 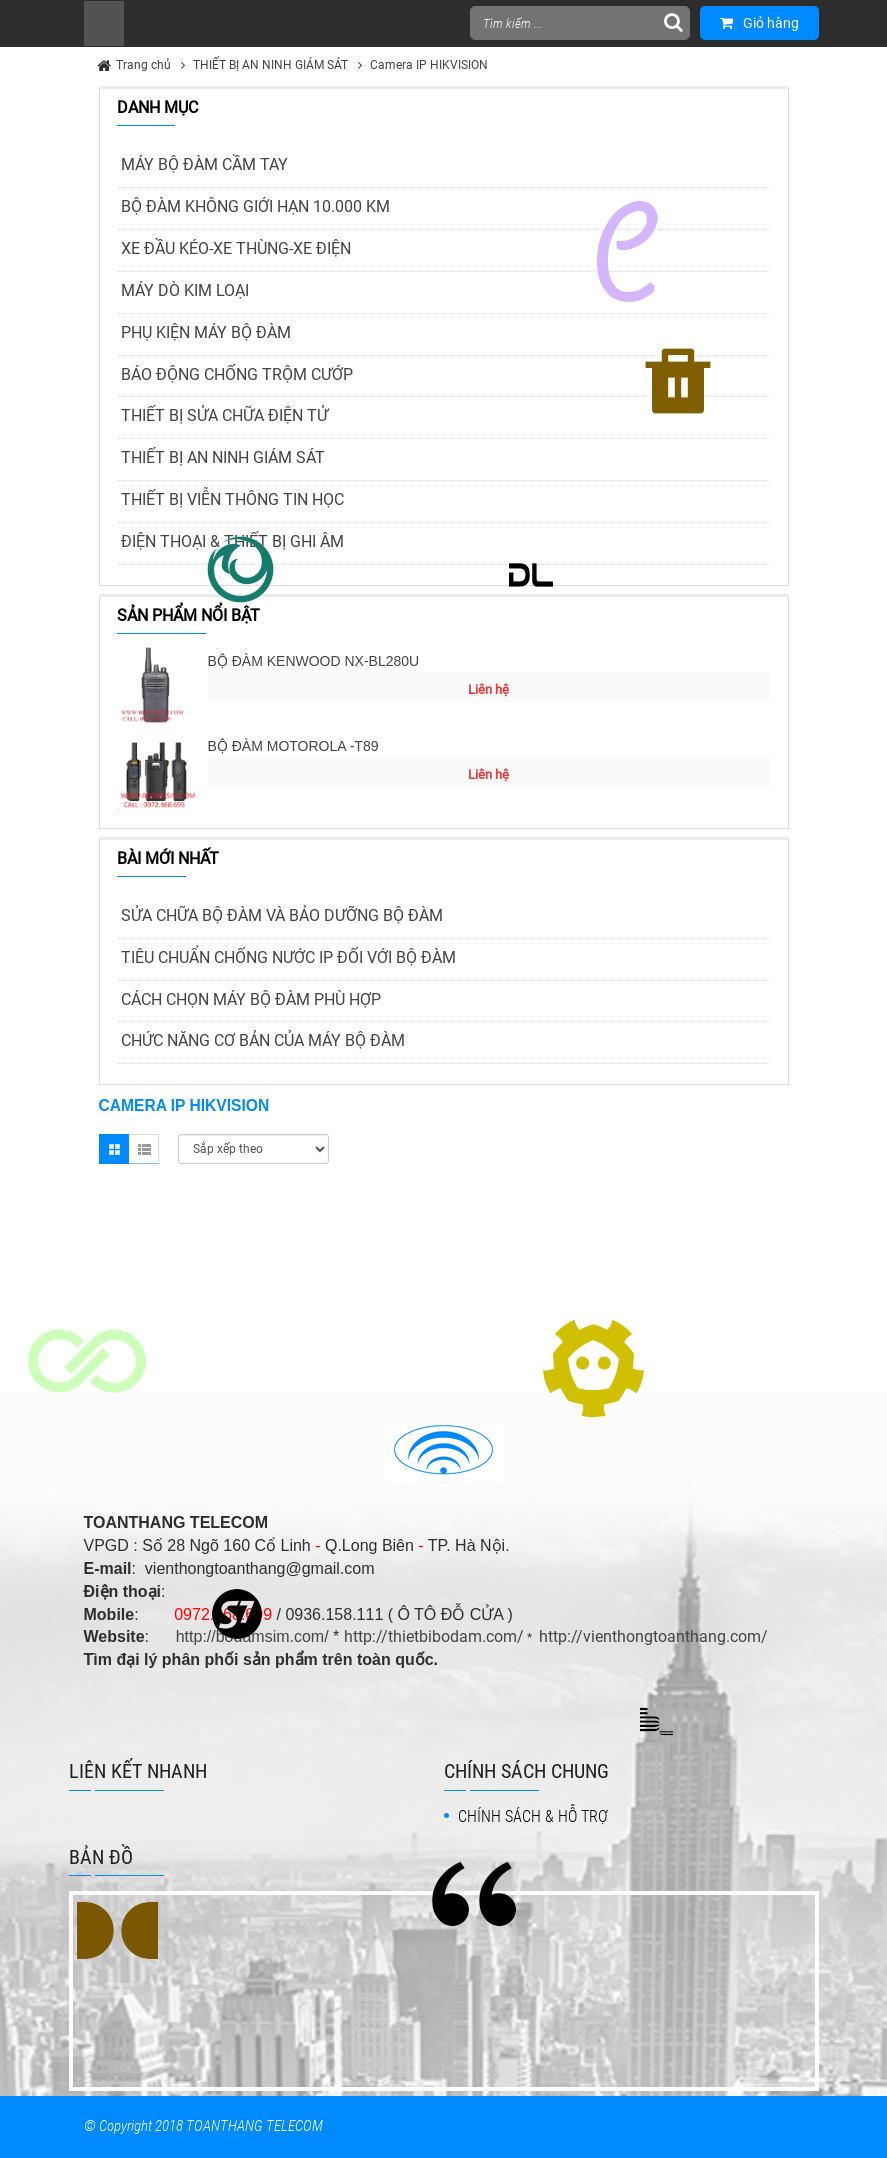 What do you see at coordinates (531, 575) in the screenshot?
I see `debrid-link service logo` at bounding box center [531, 575].